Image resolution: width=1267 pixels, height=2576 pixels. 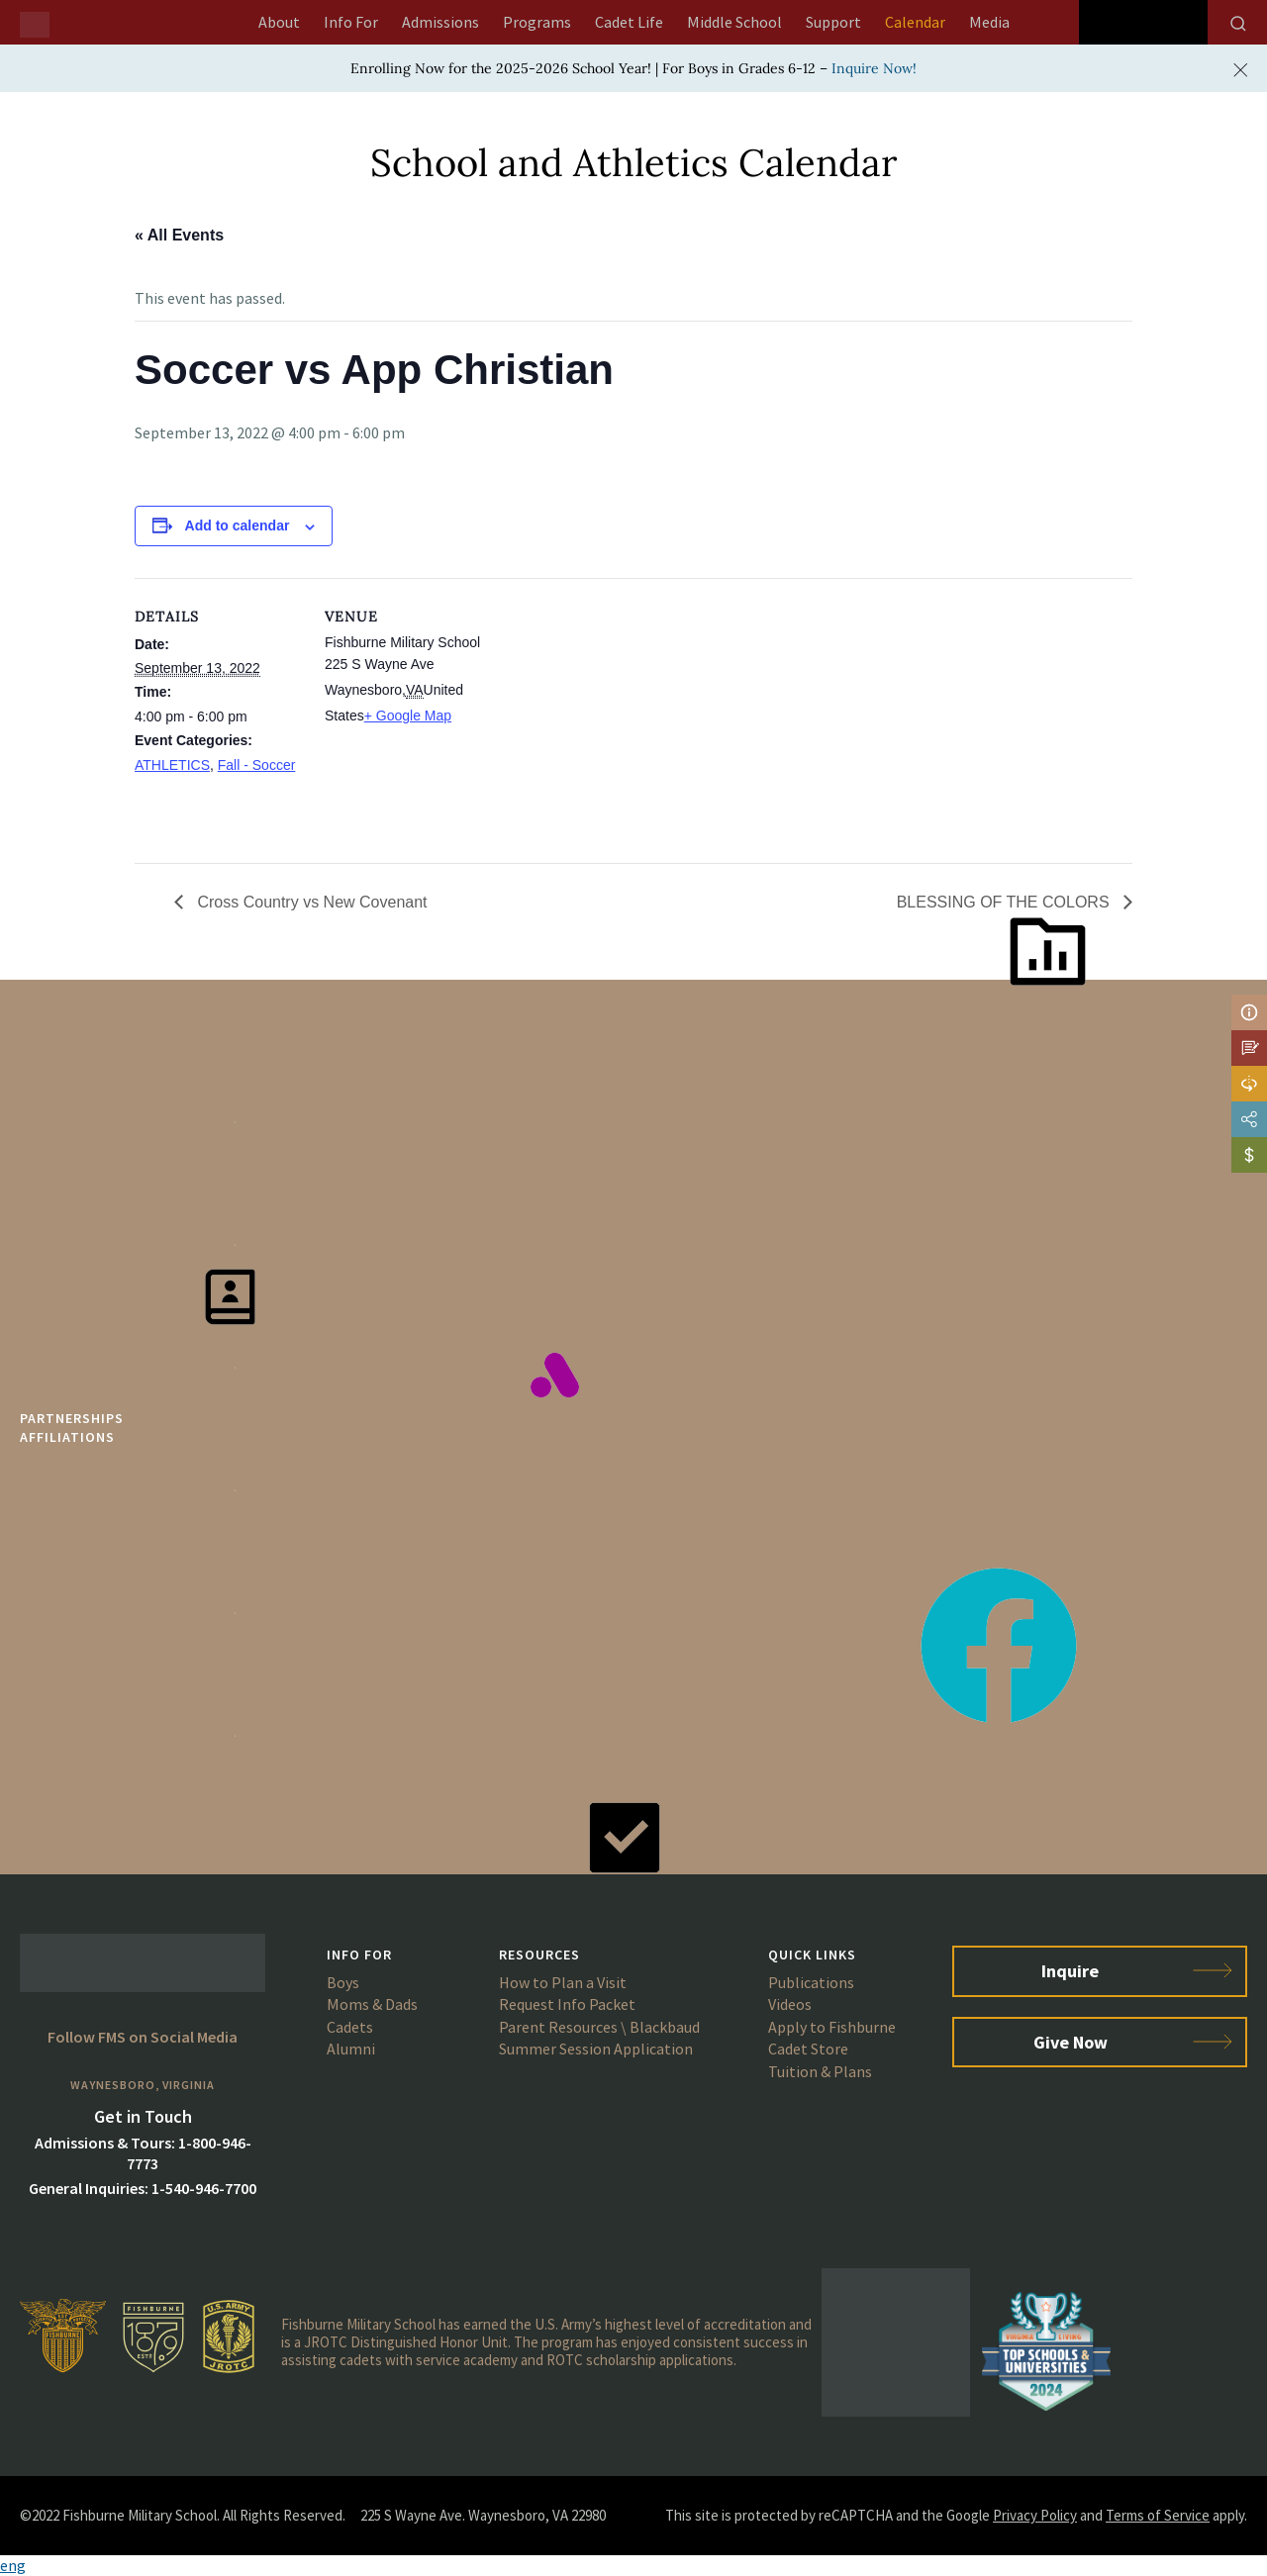 What do you see at coordinates (625, 1838) in the screenshot?
I see `indicates a selected or completed item` at bounding box center [625, 1838].